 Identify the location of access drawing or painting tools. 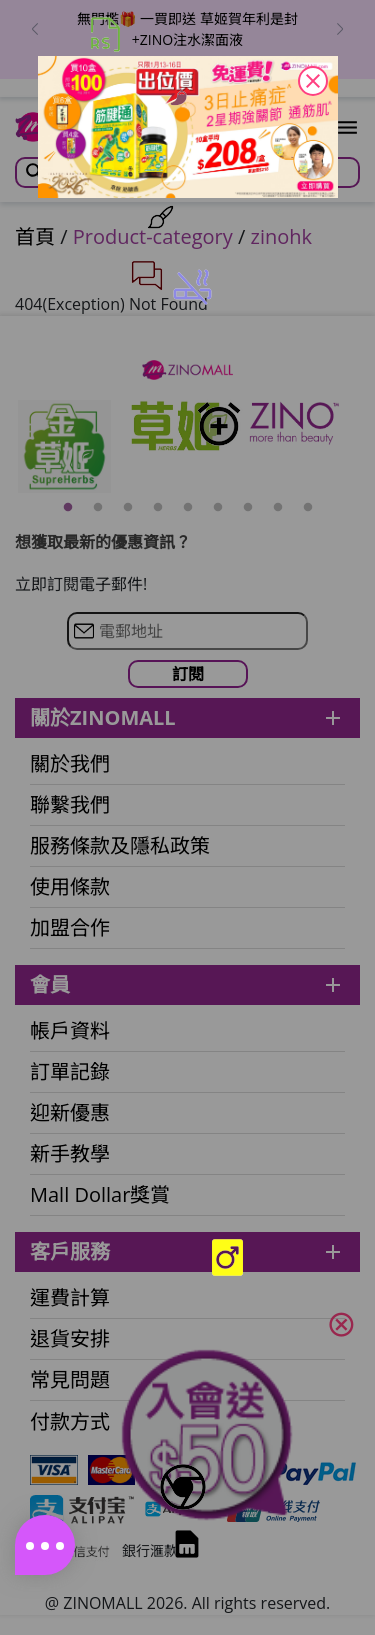
(161, 217).